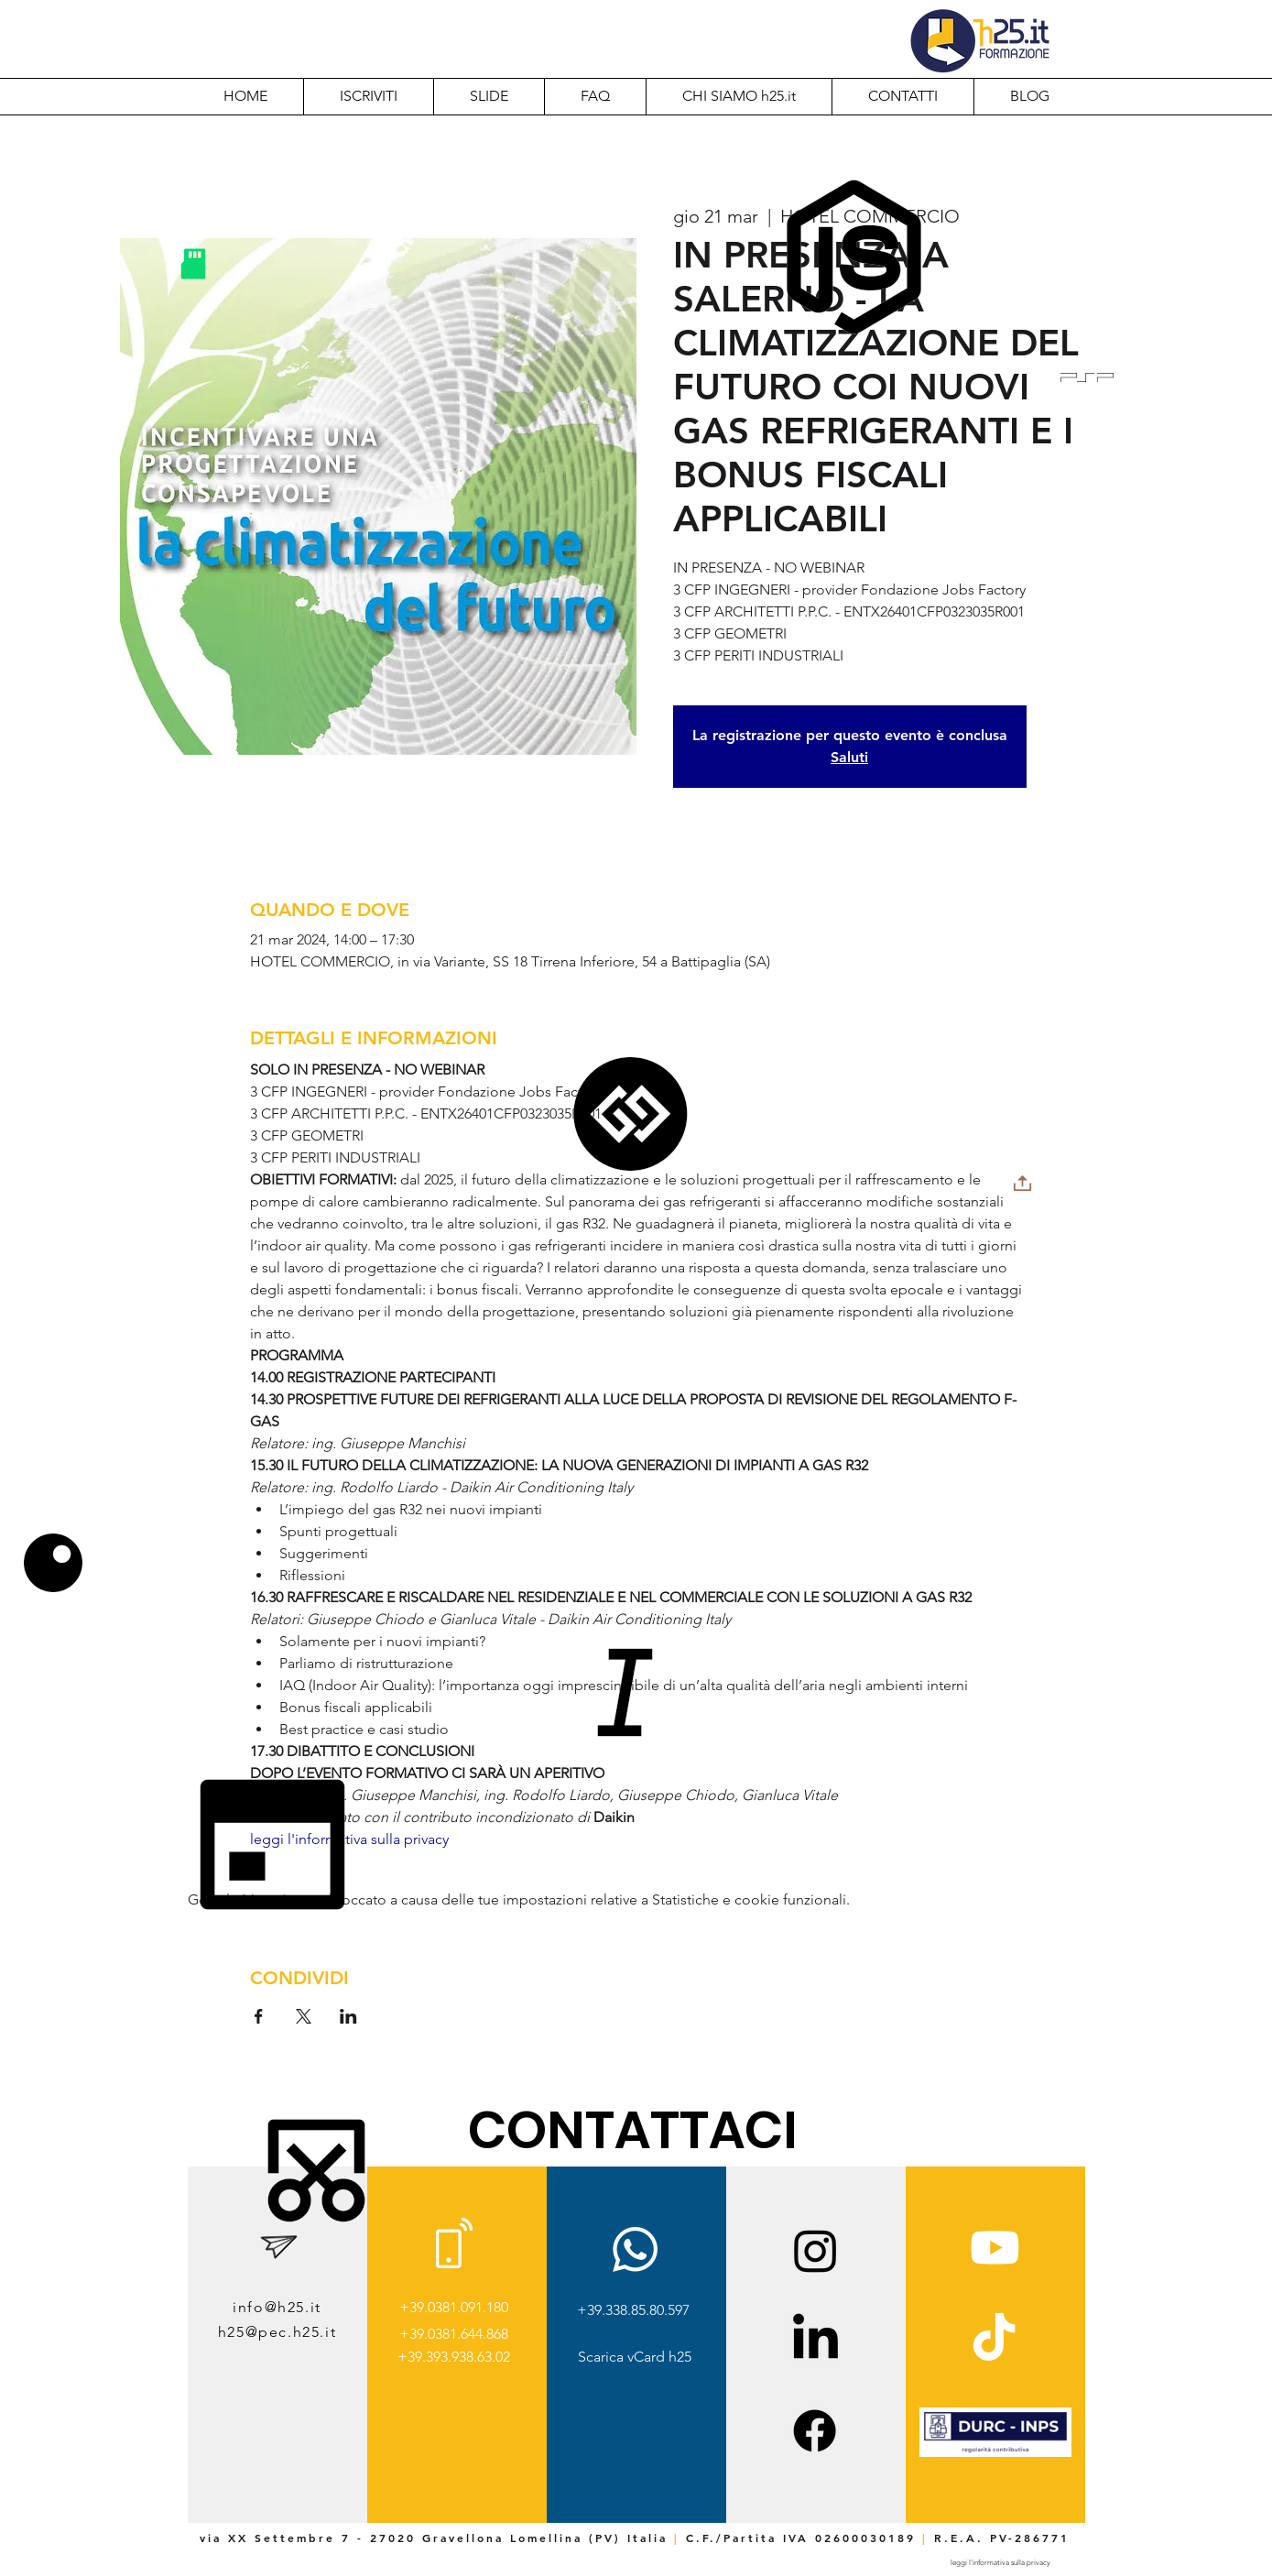  Describe the element at coordinates (316, 2167) in the screenshot. I see `capture a screenshot` at that location.